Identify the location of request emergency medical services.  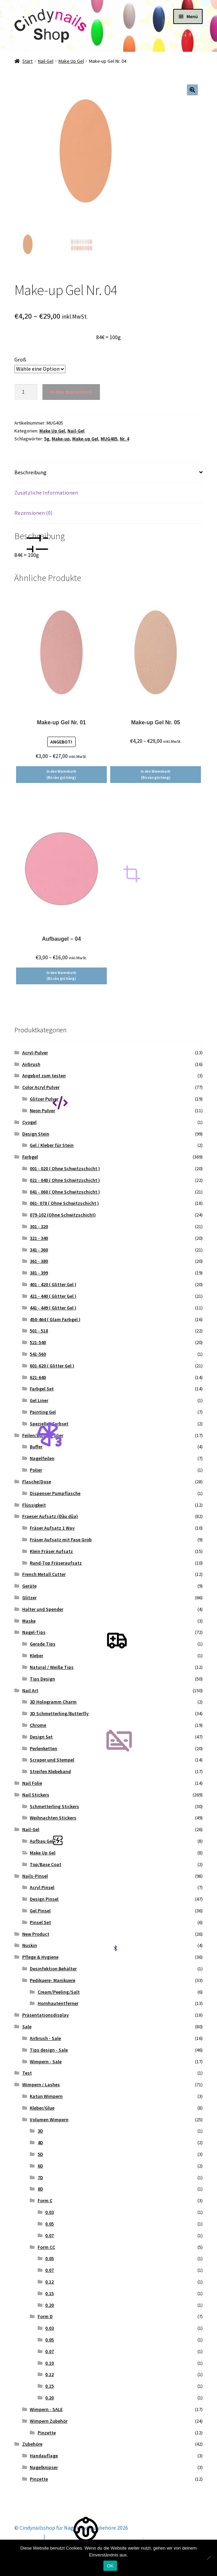
(117, 1640).